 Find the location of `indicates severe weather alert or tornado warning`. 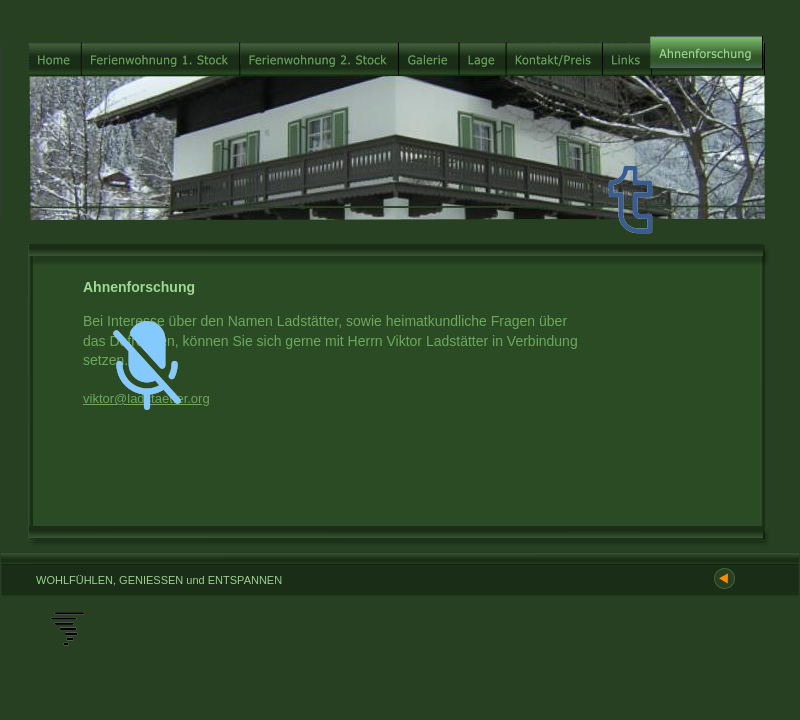

indicates severe weather alert or tornado warning is located at coordinates (67, 627).